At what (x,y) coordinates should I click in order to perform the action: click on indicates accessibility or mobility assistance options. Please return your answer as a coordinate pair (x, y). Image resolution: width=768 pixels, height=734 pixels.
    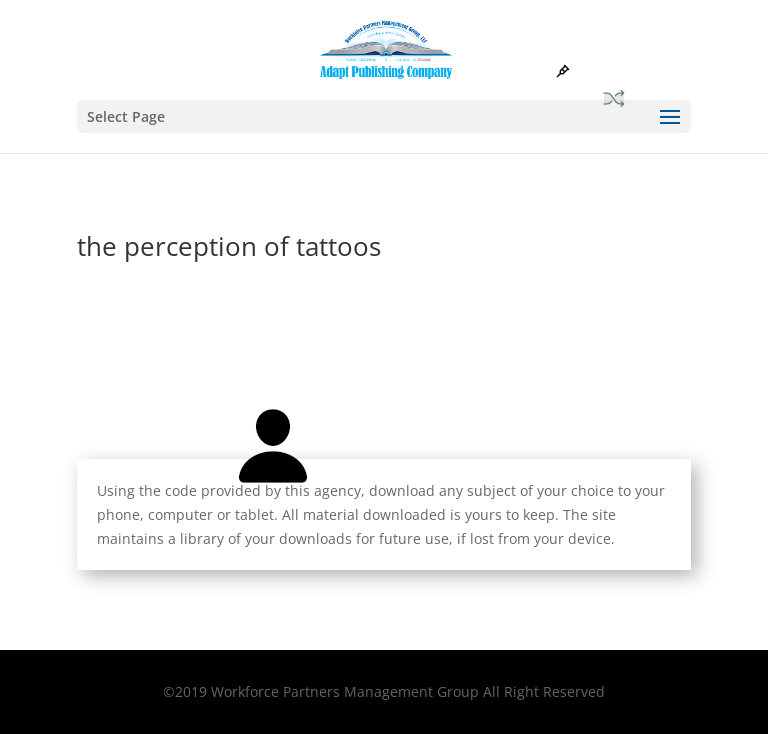
    Looking at the image, I should click on (563, 71).